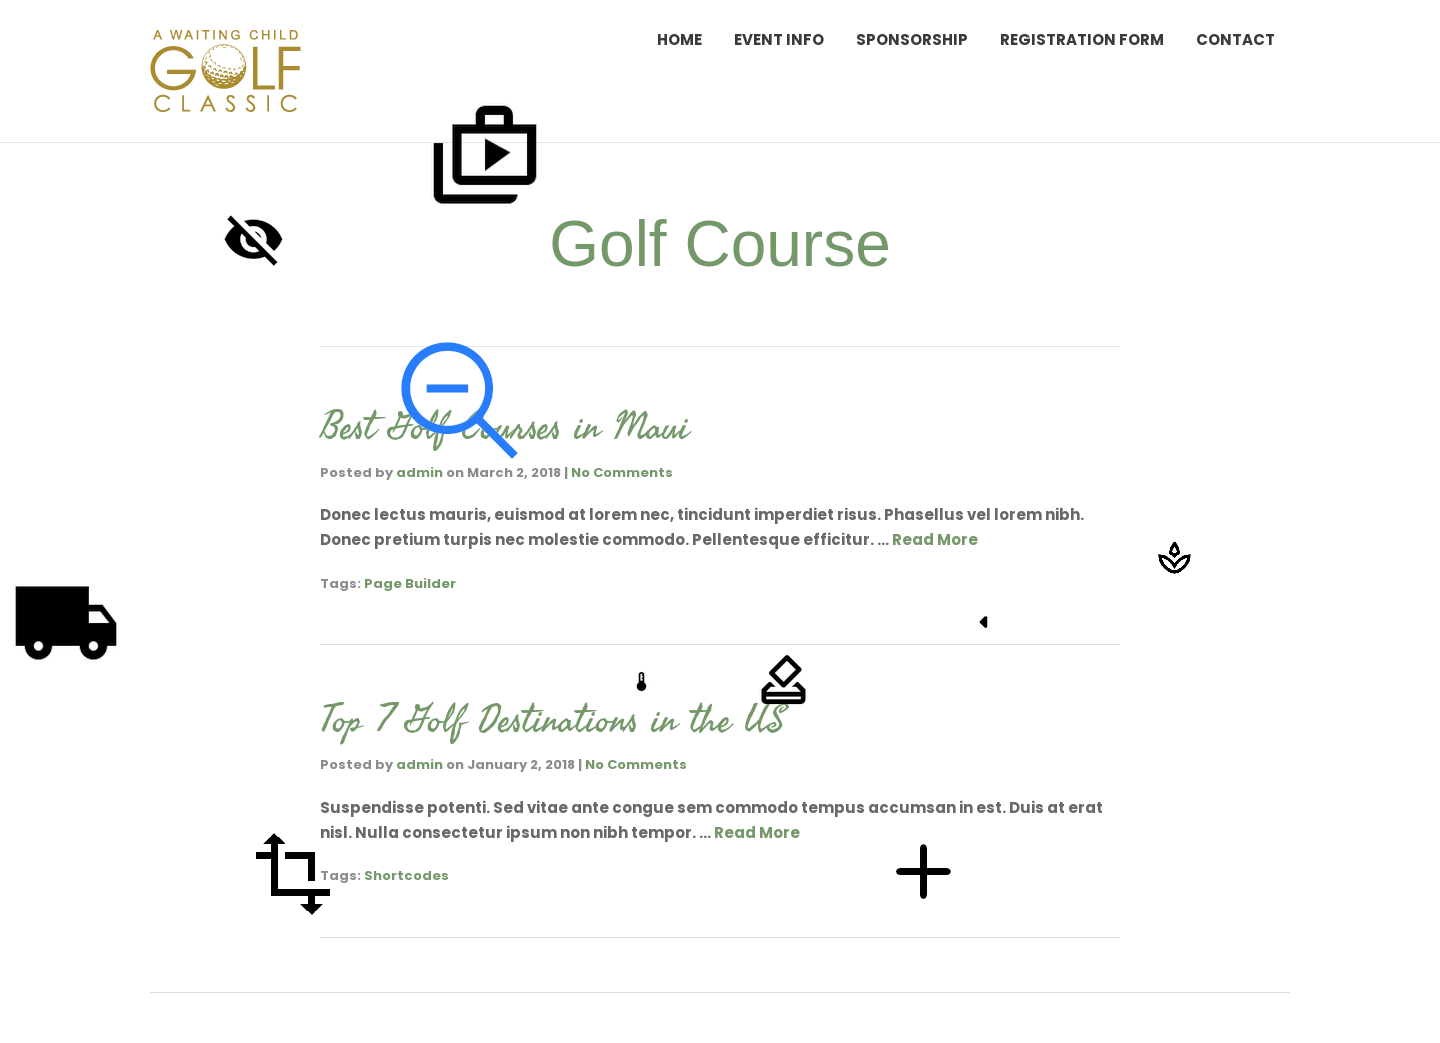 Image resolution: width=1440 pixels, height=1043 pixels. Describe the element at coordinates (783, 679) in the screenshot. I see `cast your vote or submit a ballot` at that location.